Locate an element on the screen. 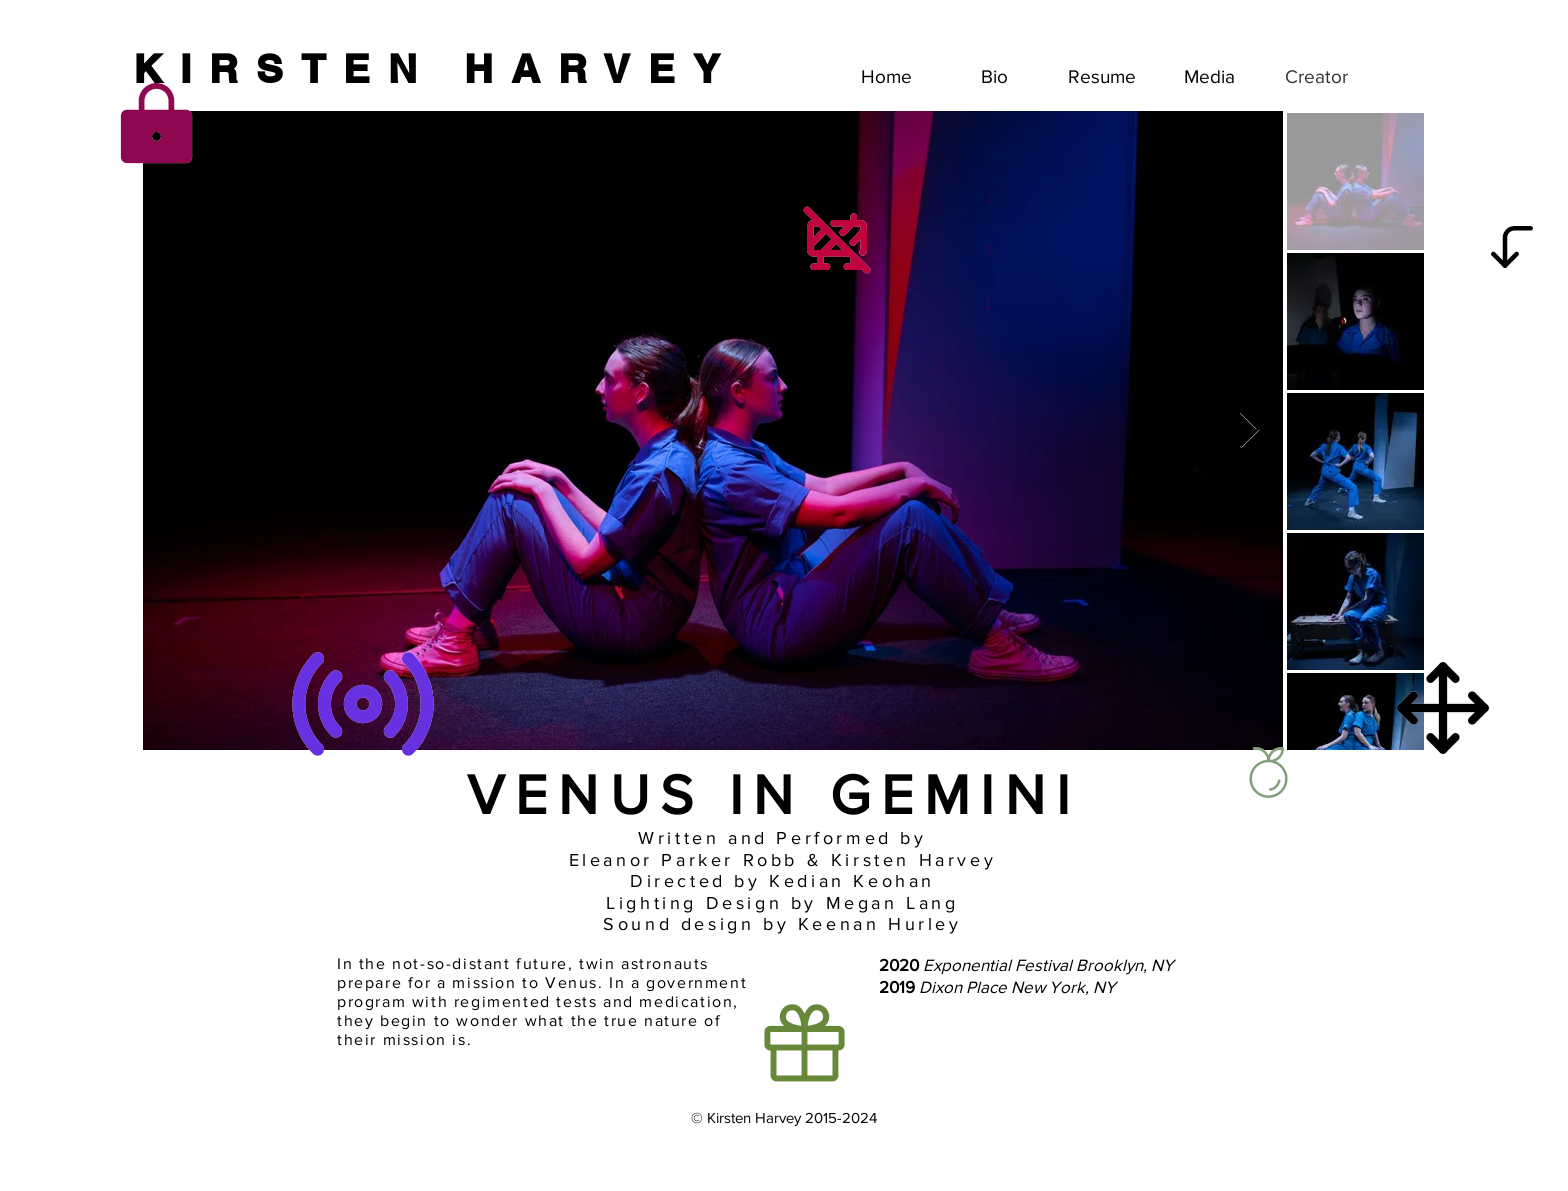 The height and width of the screenshot is (1191, 1568). view or redeem a gift is located at coordinates (804, 1047).